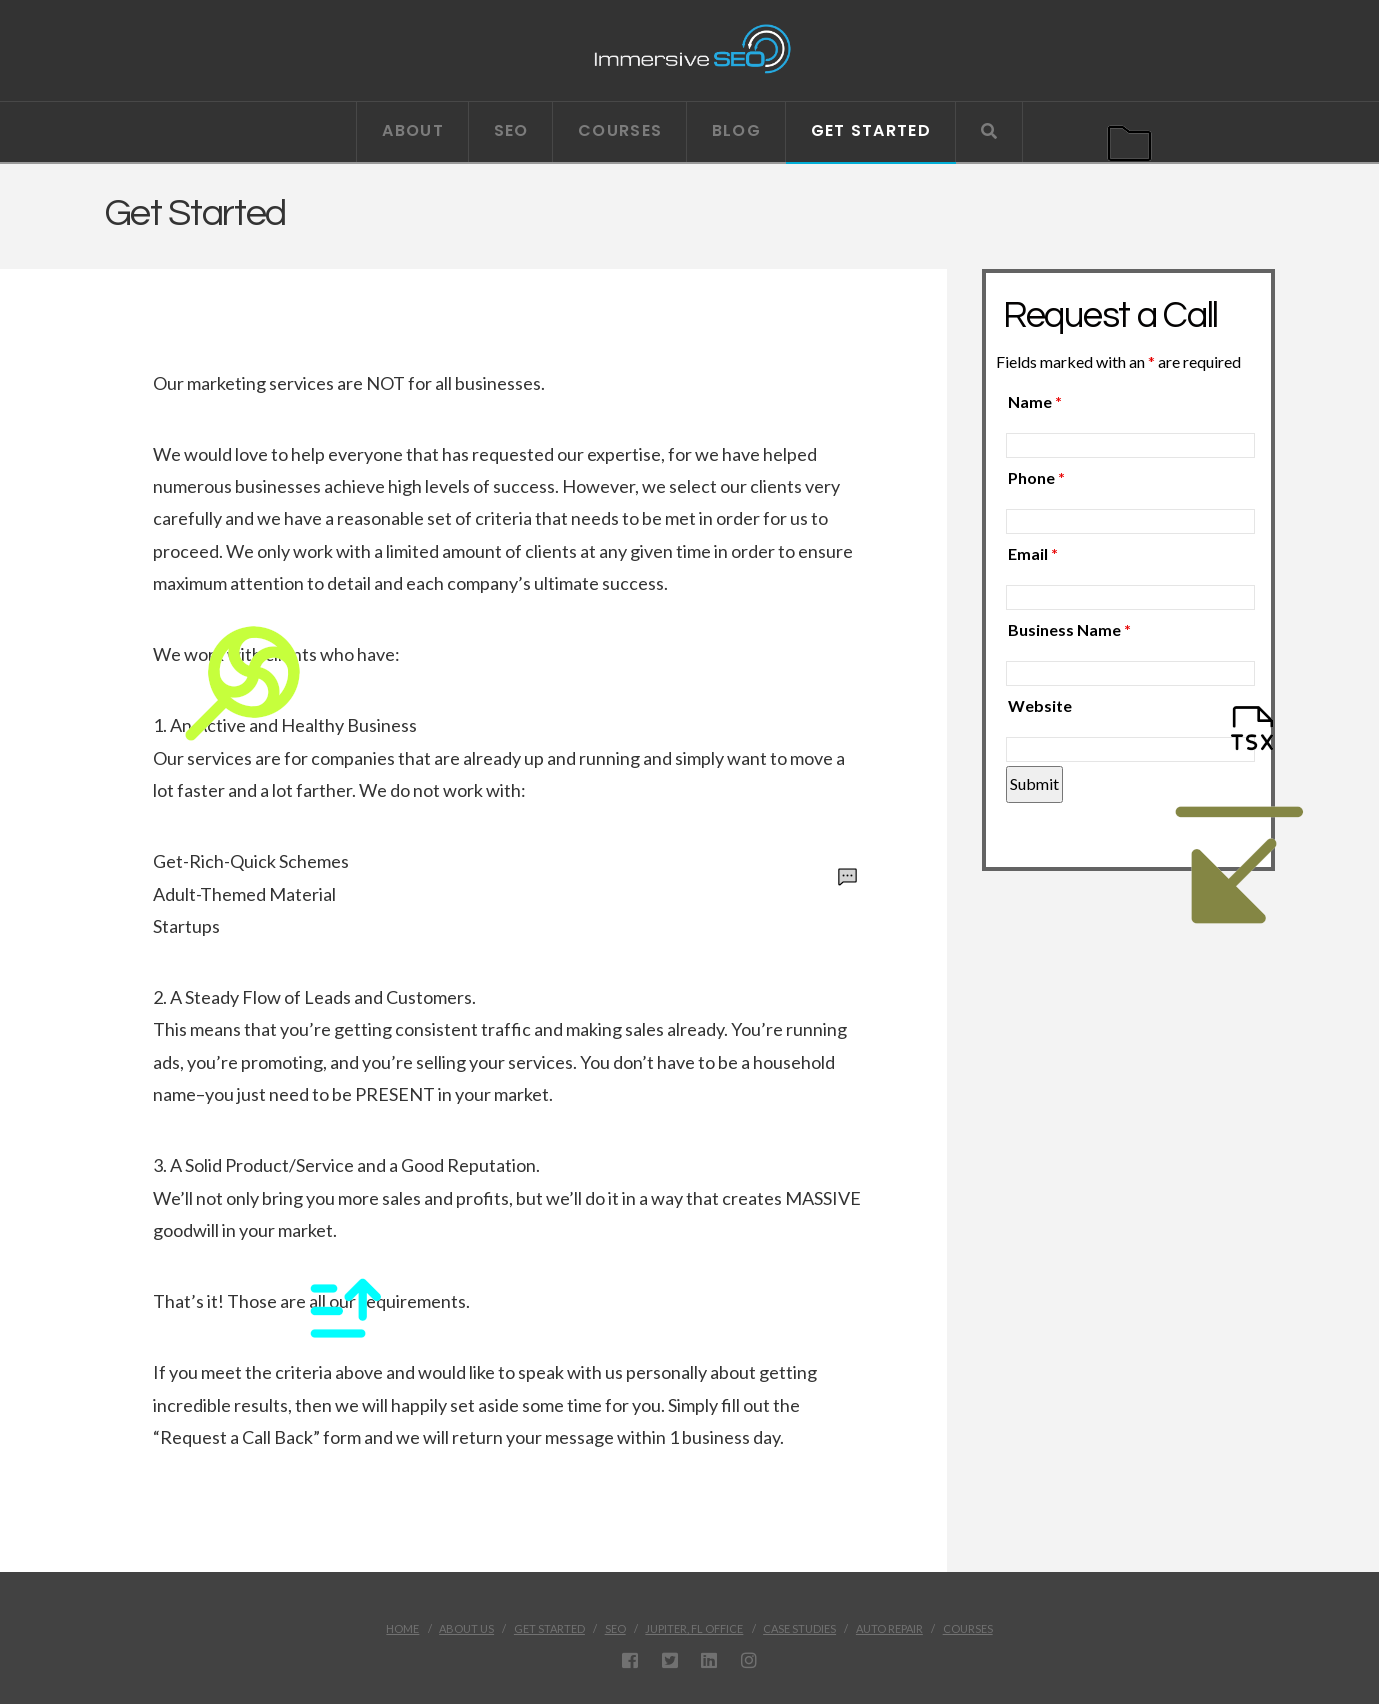  What do you see at coordinates (847, 875) in the screenshot?
I see `open chat or messaging` at bounding box center [847, 875].